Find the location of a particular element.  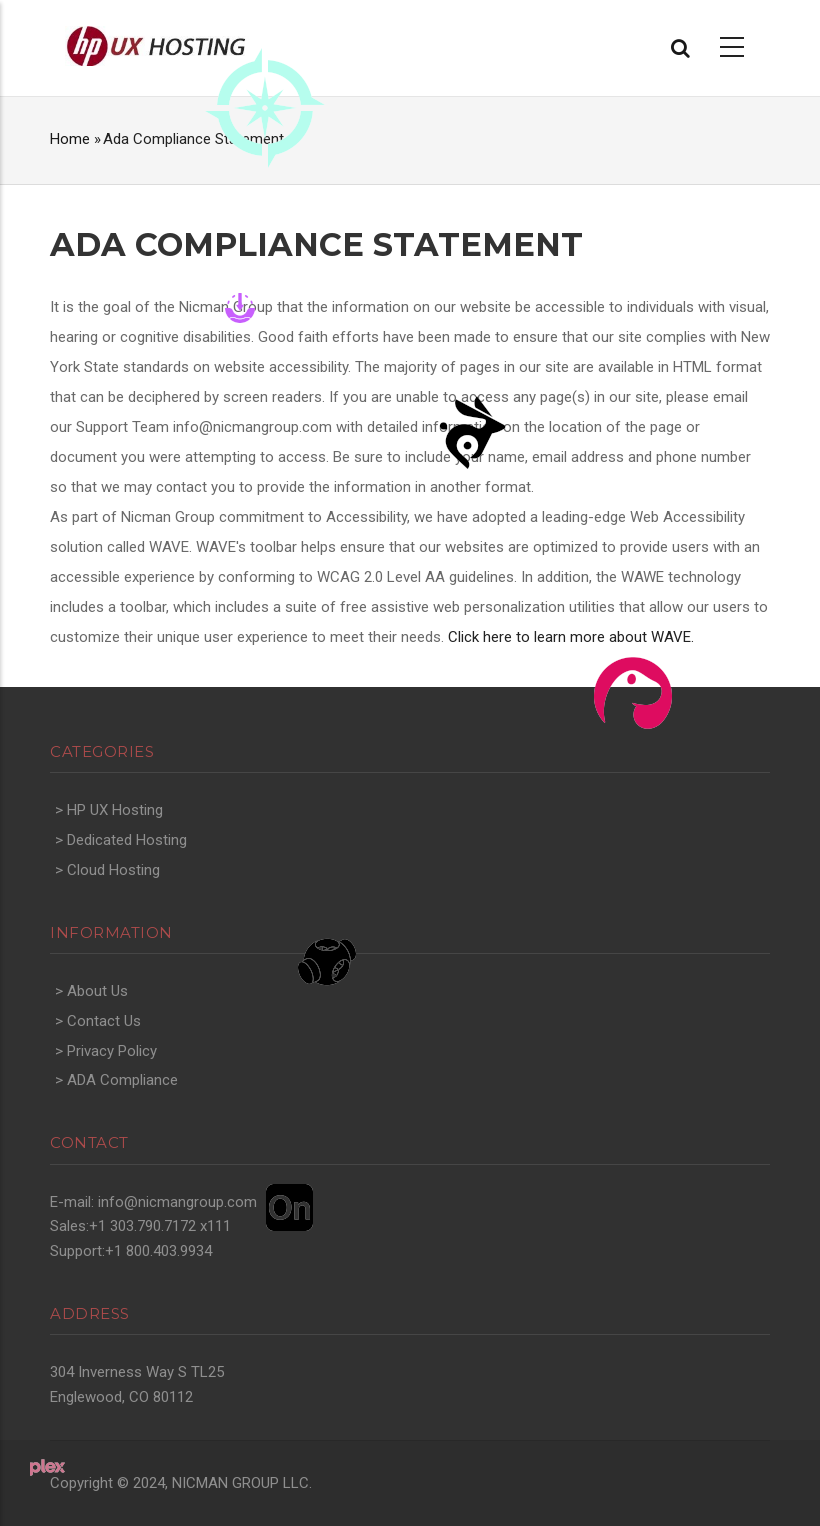

open ProcessOn app is located at coordinates (289, 1207).